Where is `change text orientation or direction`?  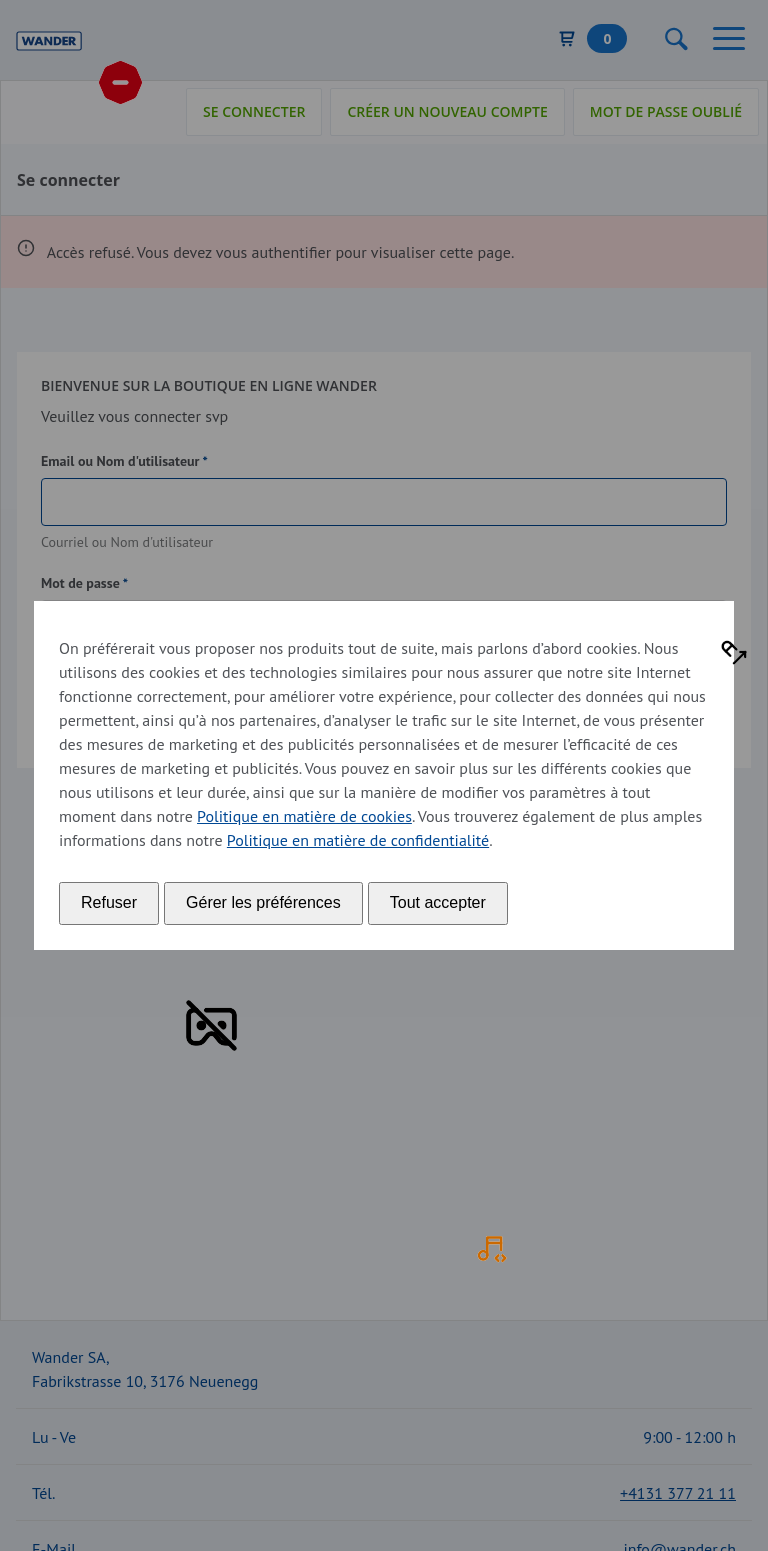 change text orientation or direction is located at coordinates (734, 652).